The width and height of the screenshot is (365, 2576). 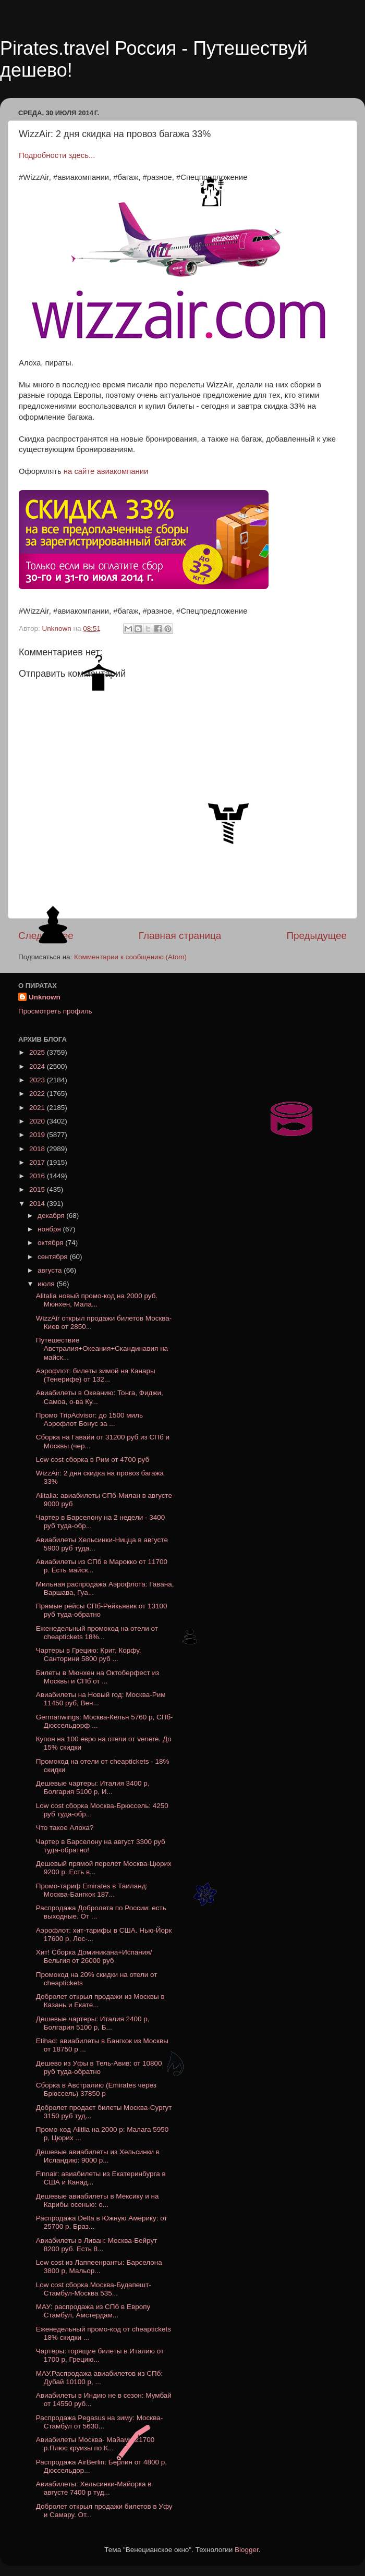 I want to click on browse clothing or wardrobe items, so click(x=99, y=673).